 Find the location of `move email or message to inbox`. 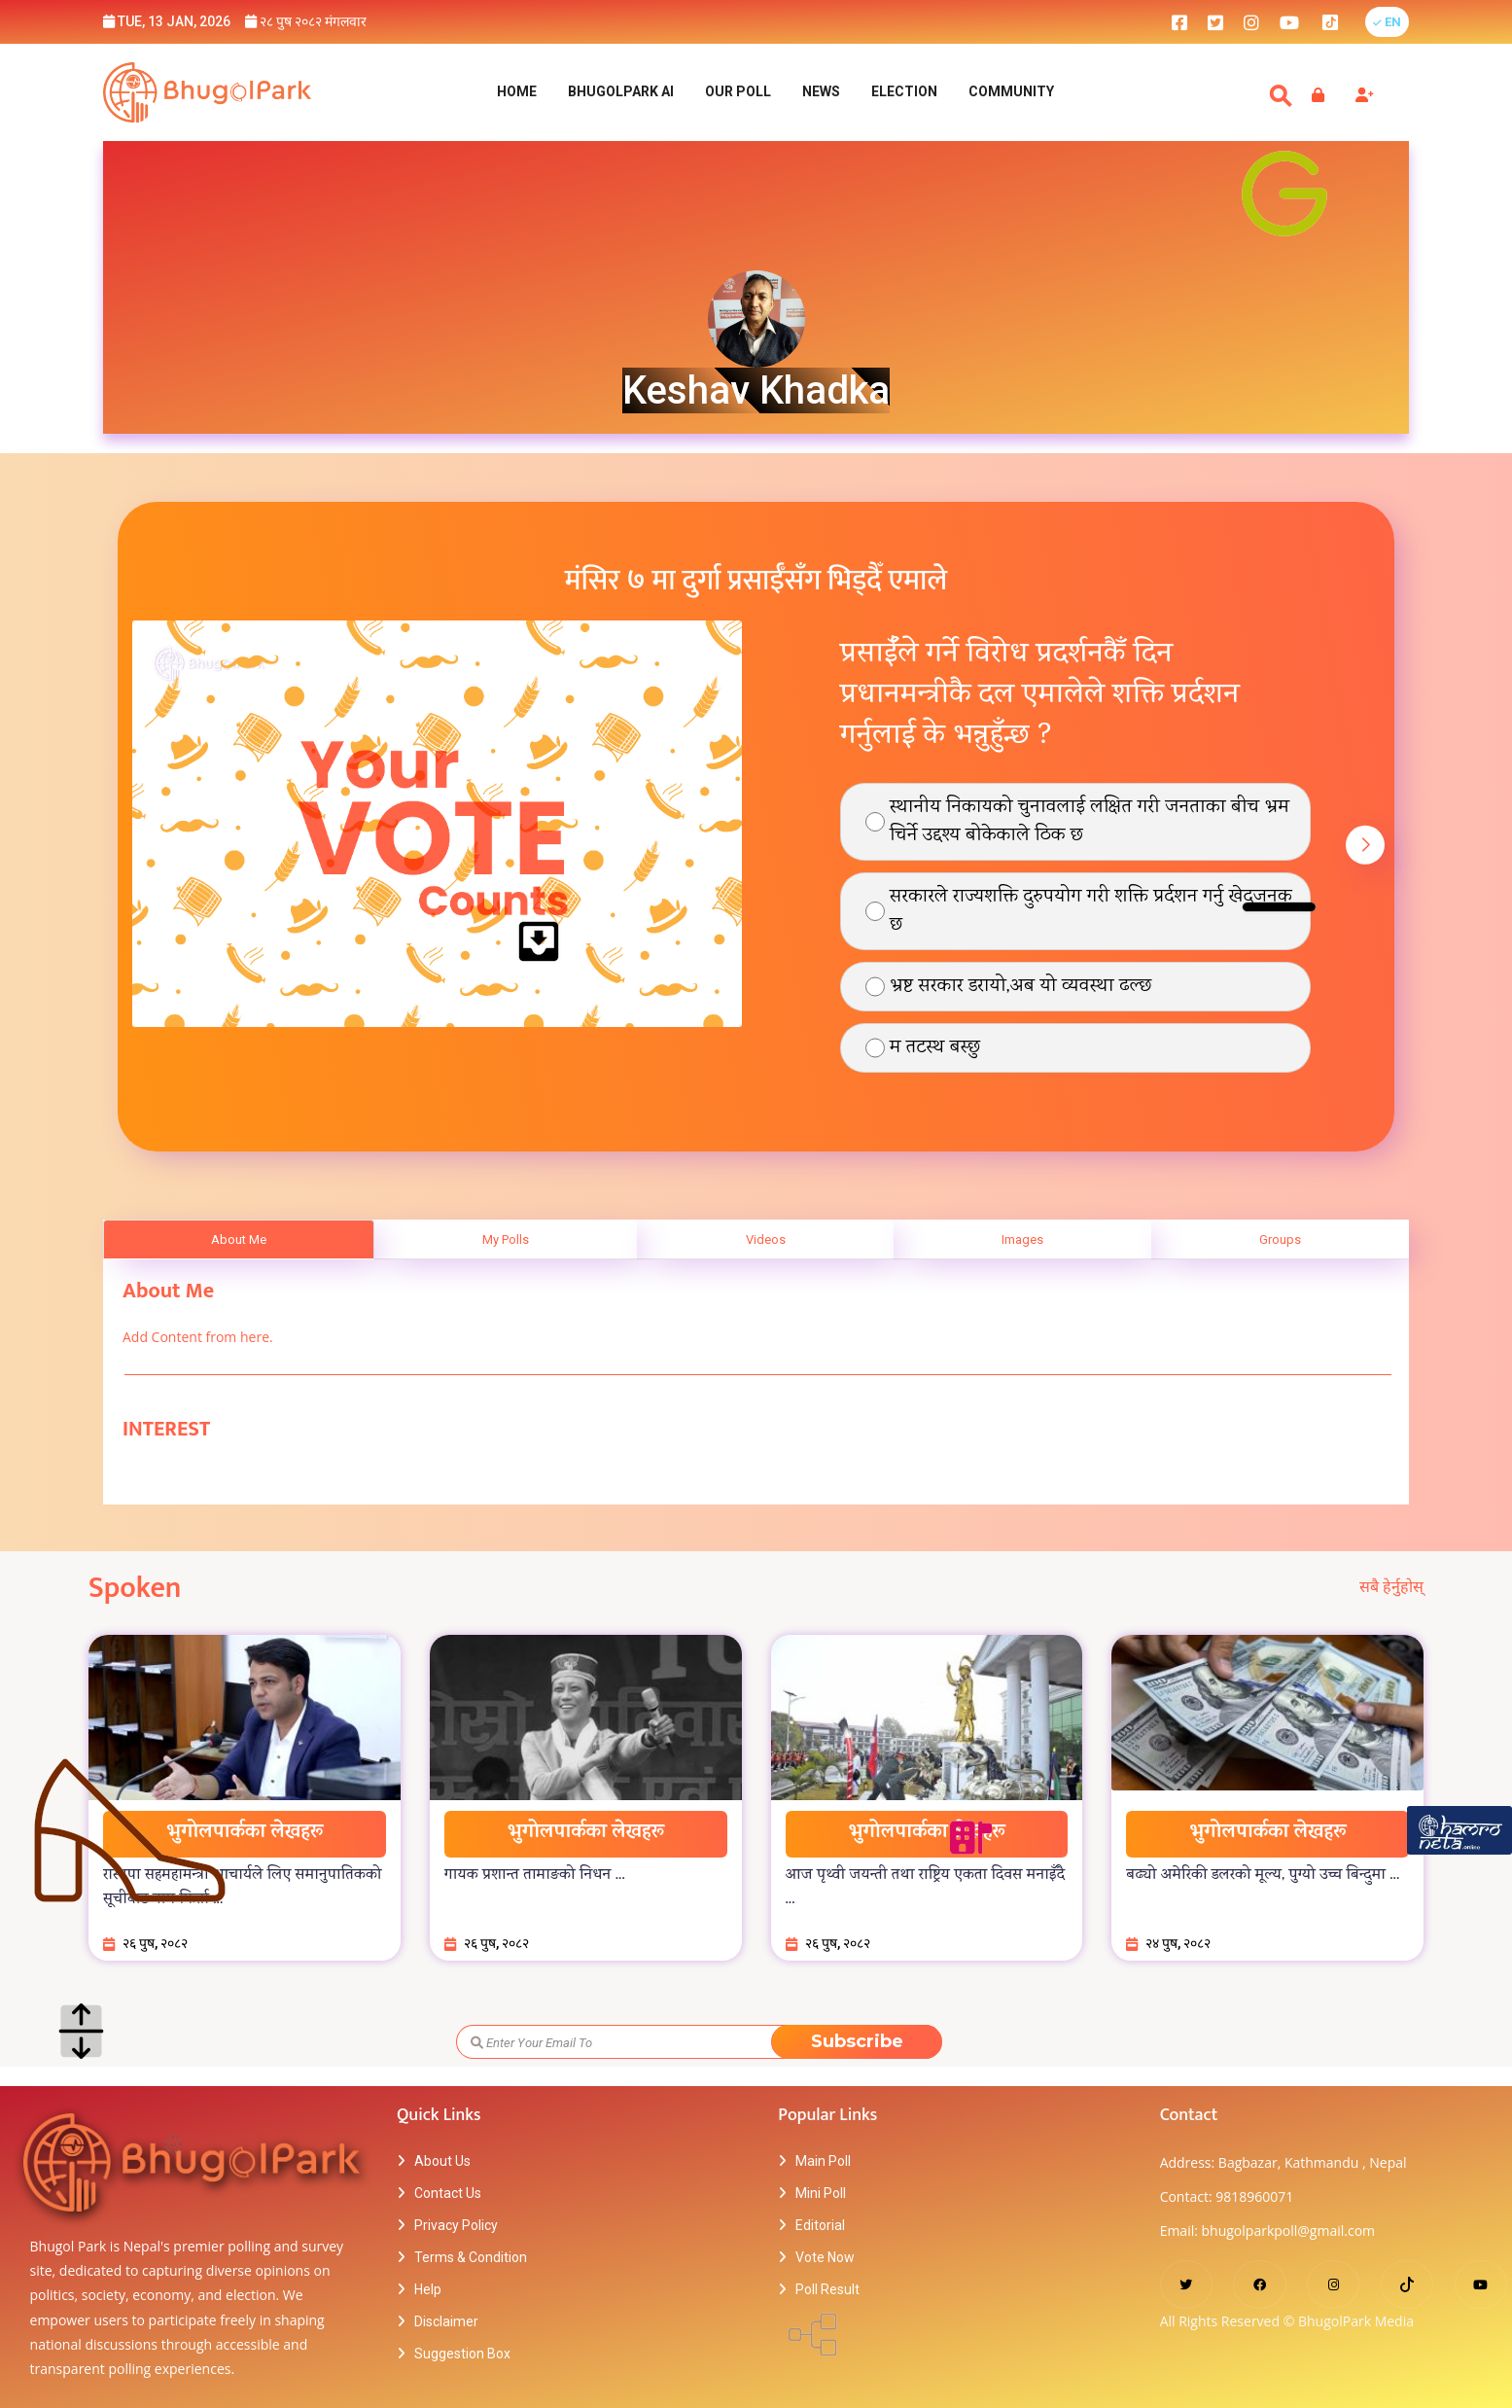

move email or message to inbox is located at coordinates (539, 941).